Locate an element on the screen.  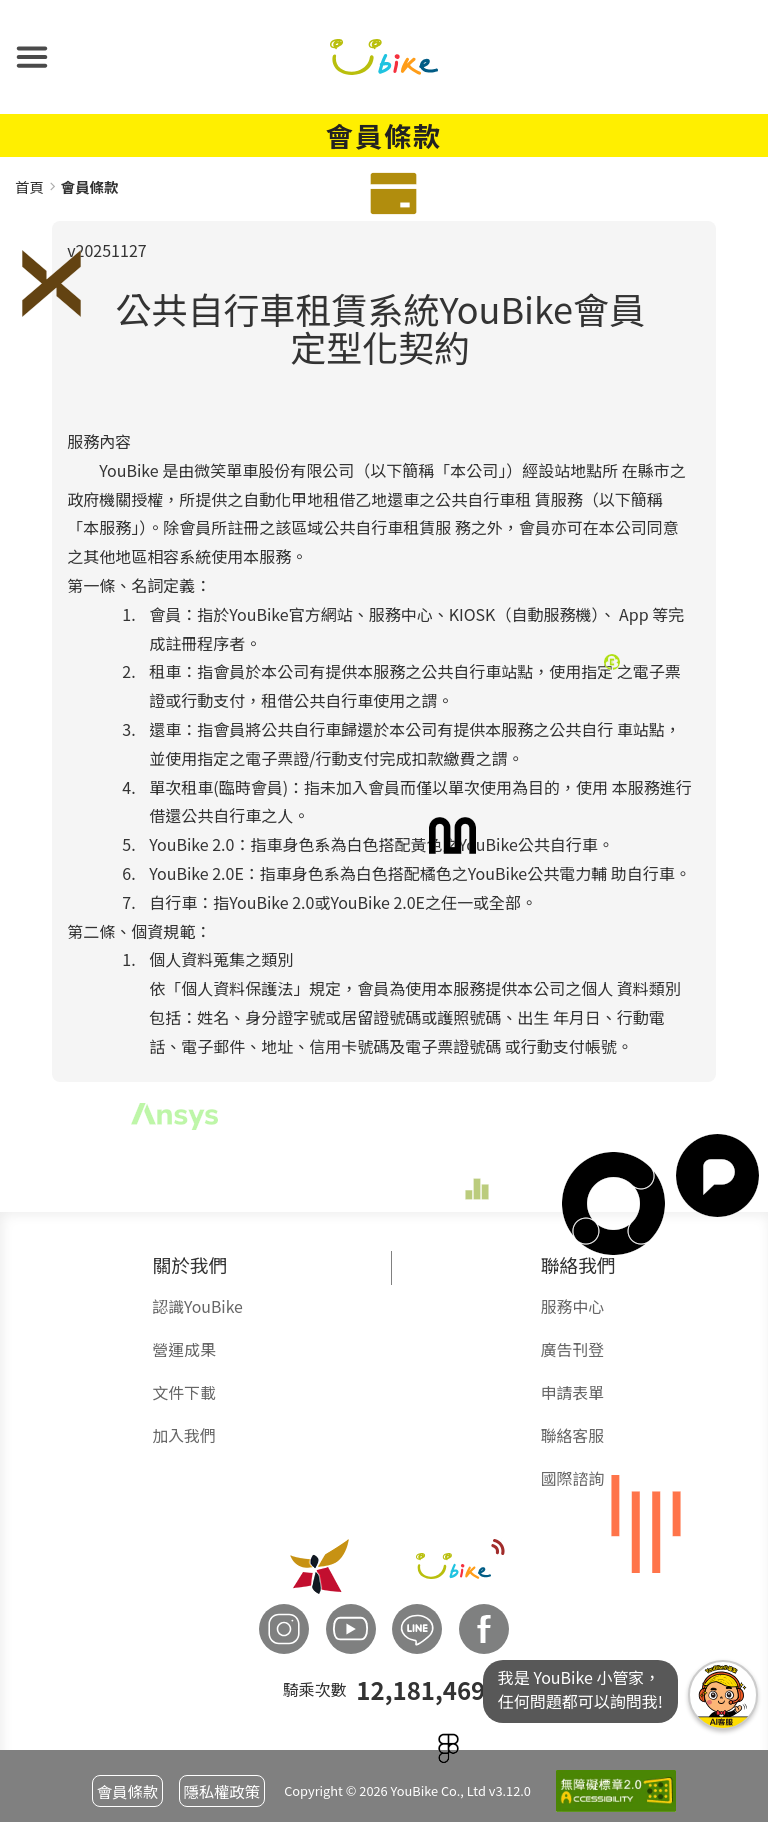
open the StockX app is located at coordinates (51, 283).